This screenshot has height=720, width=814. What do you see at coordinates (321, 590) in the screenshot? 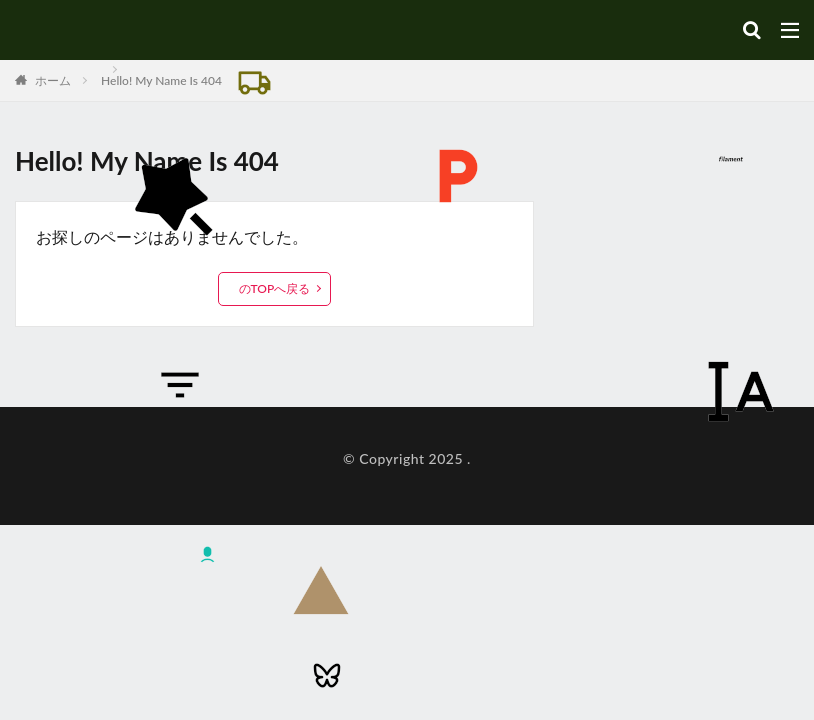
I see `vercel logo` at bounding box center [321, 590].